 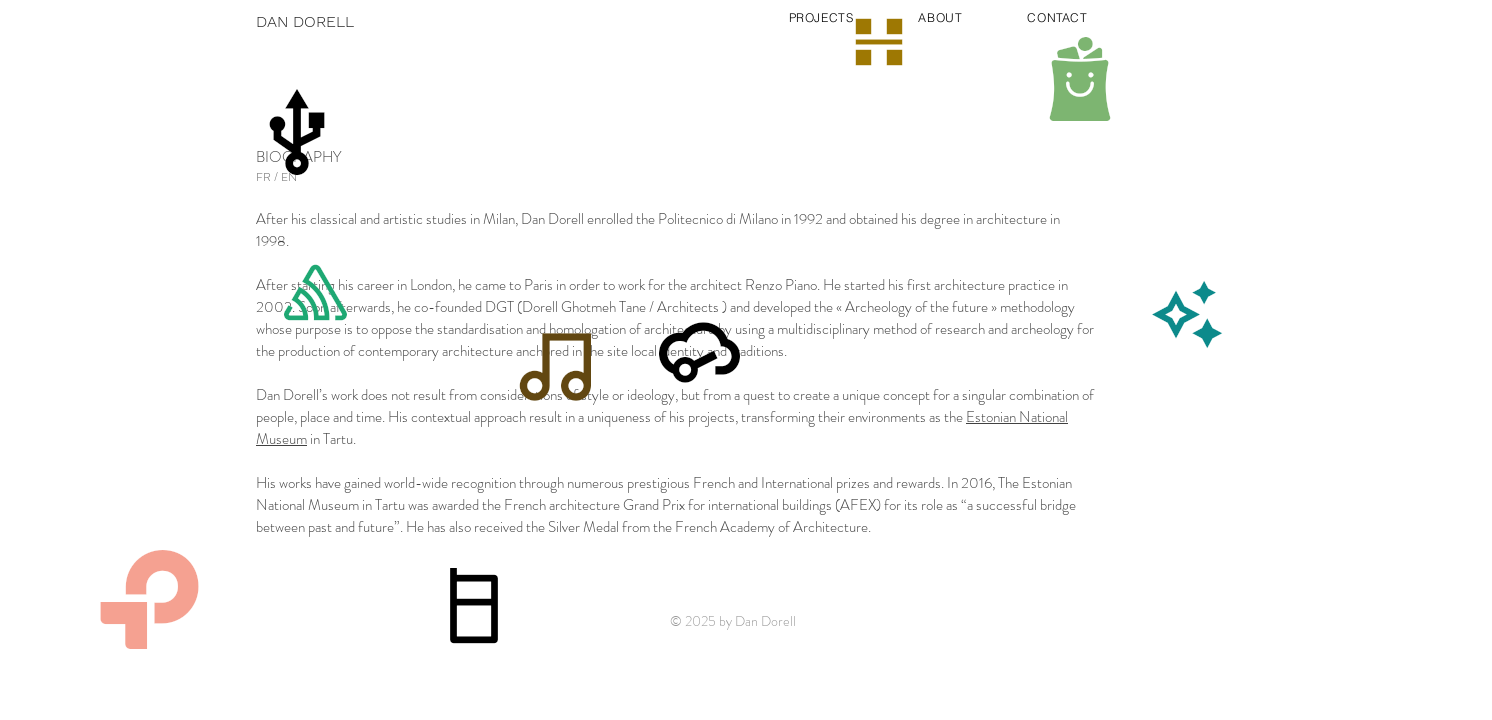 What do you see at coordinates (879, 42) in the screenshot?
I see `scan a QR code` at bounding box center [879, 42].